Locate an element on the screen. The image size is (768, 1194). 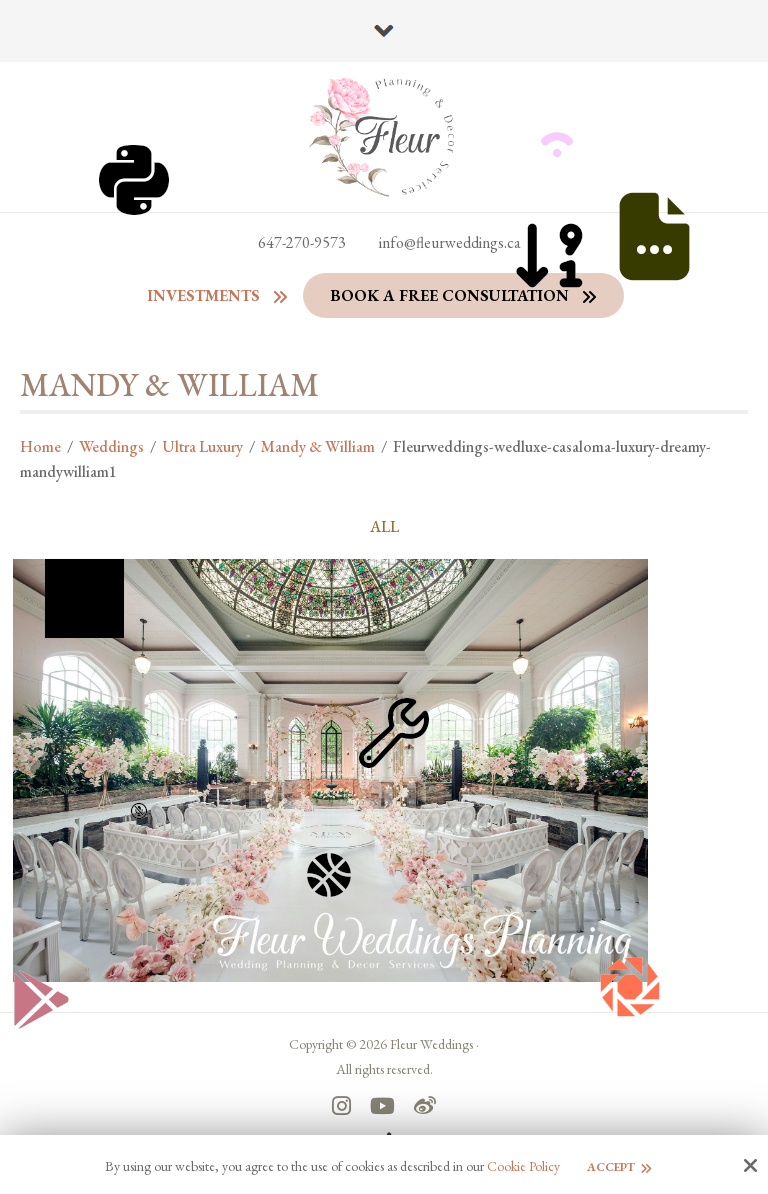
adjust camera aperture settings is located at coordinates (630, 987).